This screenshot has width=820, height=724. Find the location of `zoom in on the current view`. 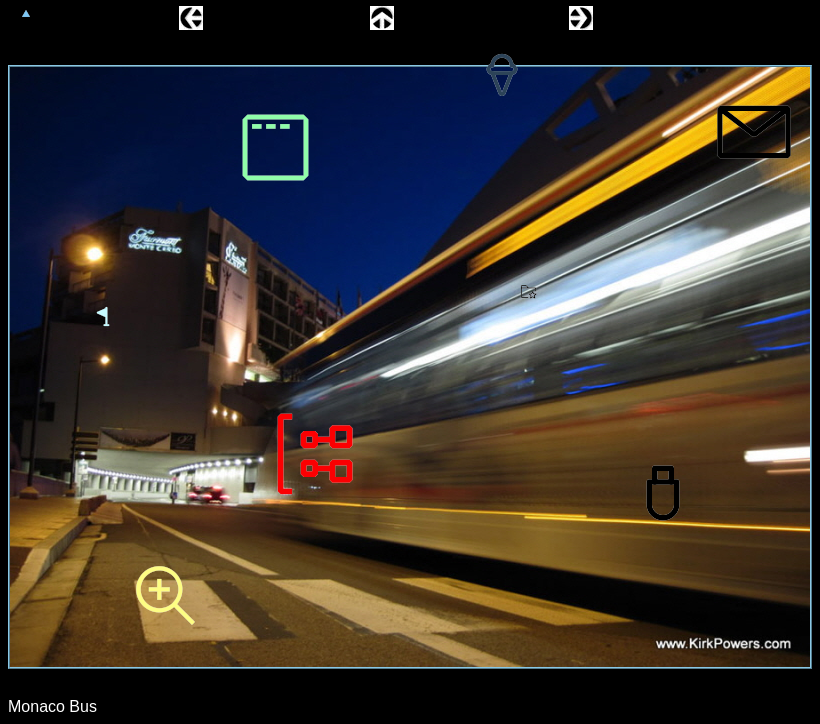

zoom in on the current view is located at coordinates (165, 595).